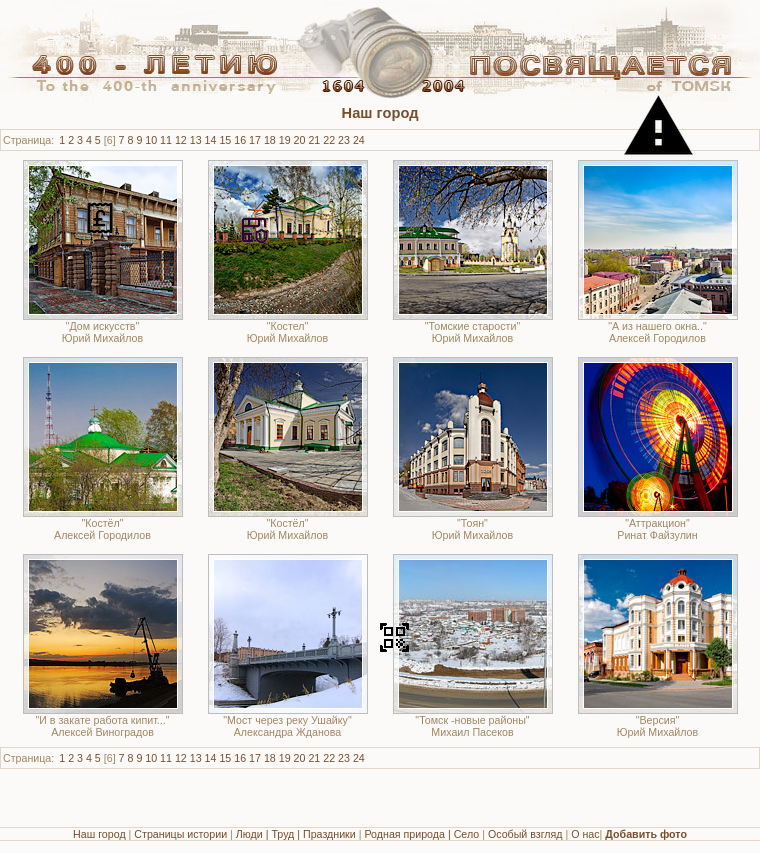  I want to click on scan a QR code, so click(394, 637).